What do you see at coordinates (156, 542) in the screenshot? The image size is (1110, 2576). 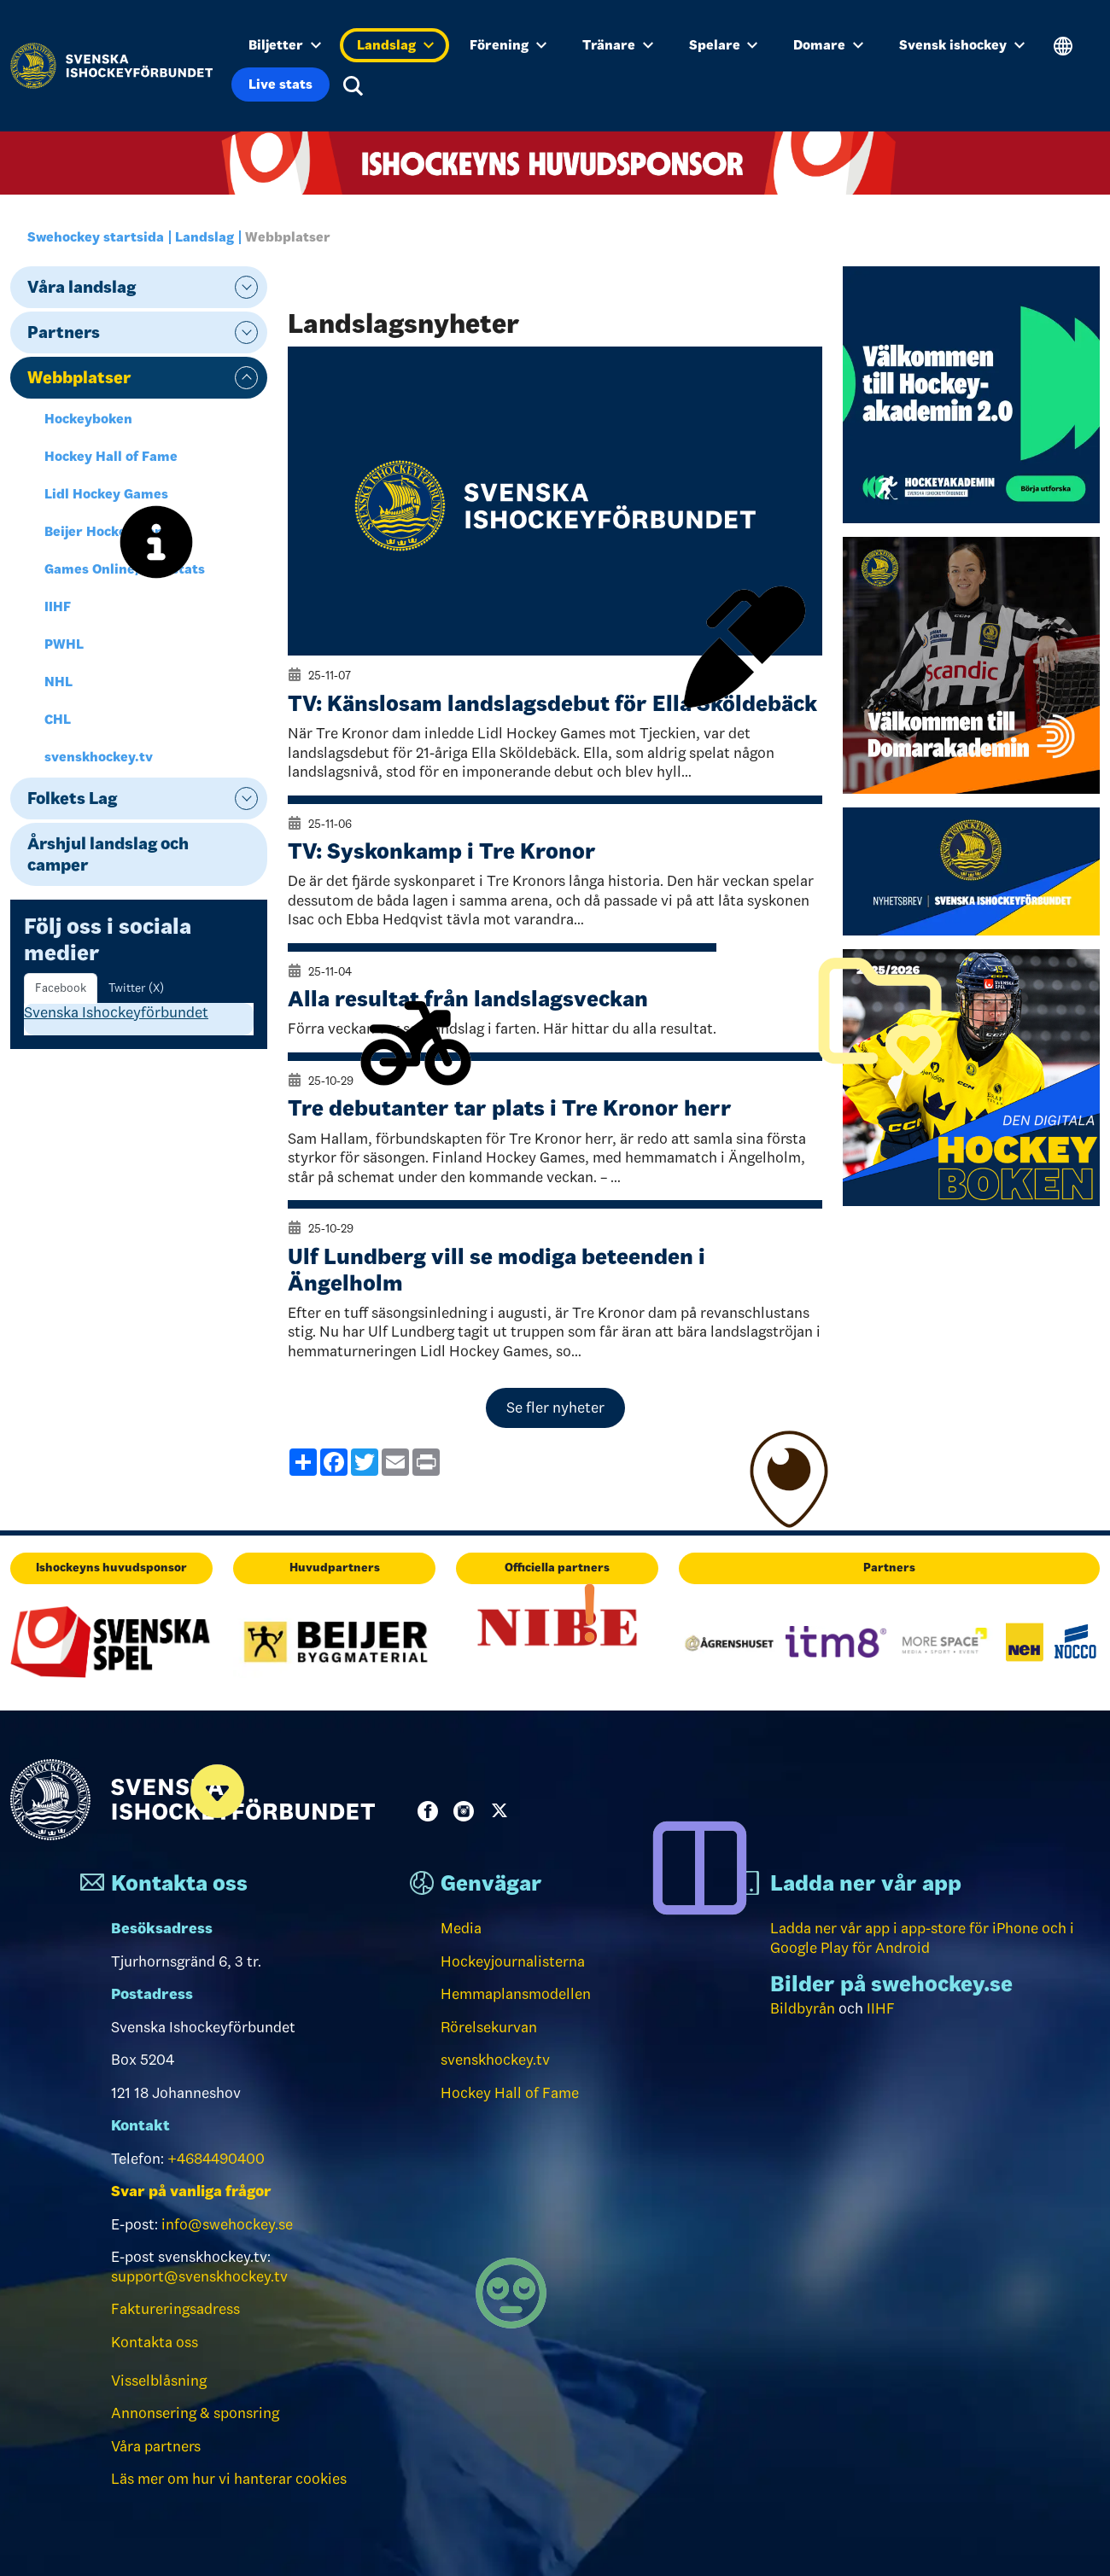 I see `view more information or details` at bounding box center [156, 542].